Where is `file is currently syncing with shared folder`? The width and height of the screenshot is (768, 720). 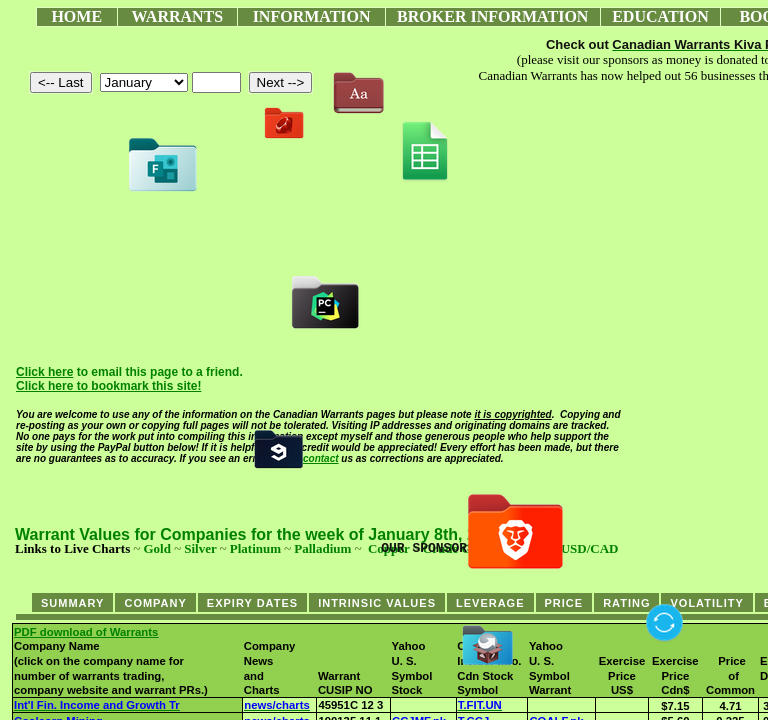 file is currently syncing with shared folder is located at coordinates (664, 622).